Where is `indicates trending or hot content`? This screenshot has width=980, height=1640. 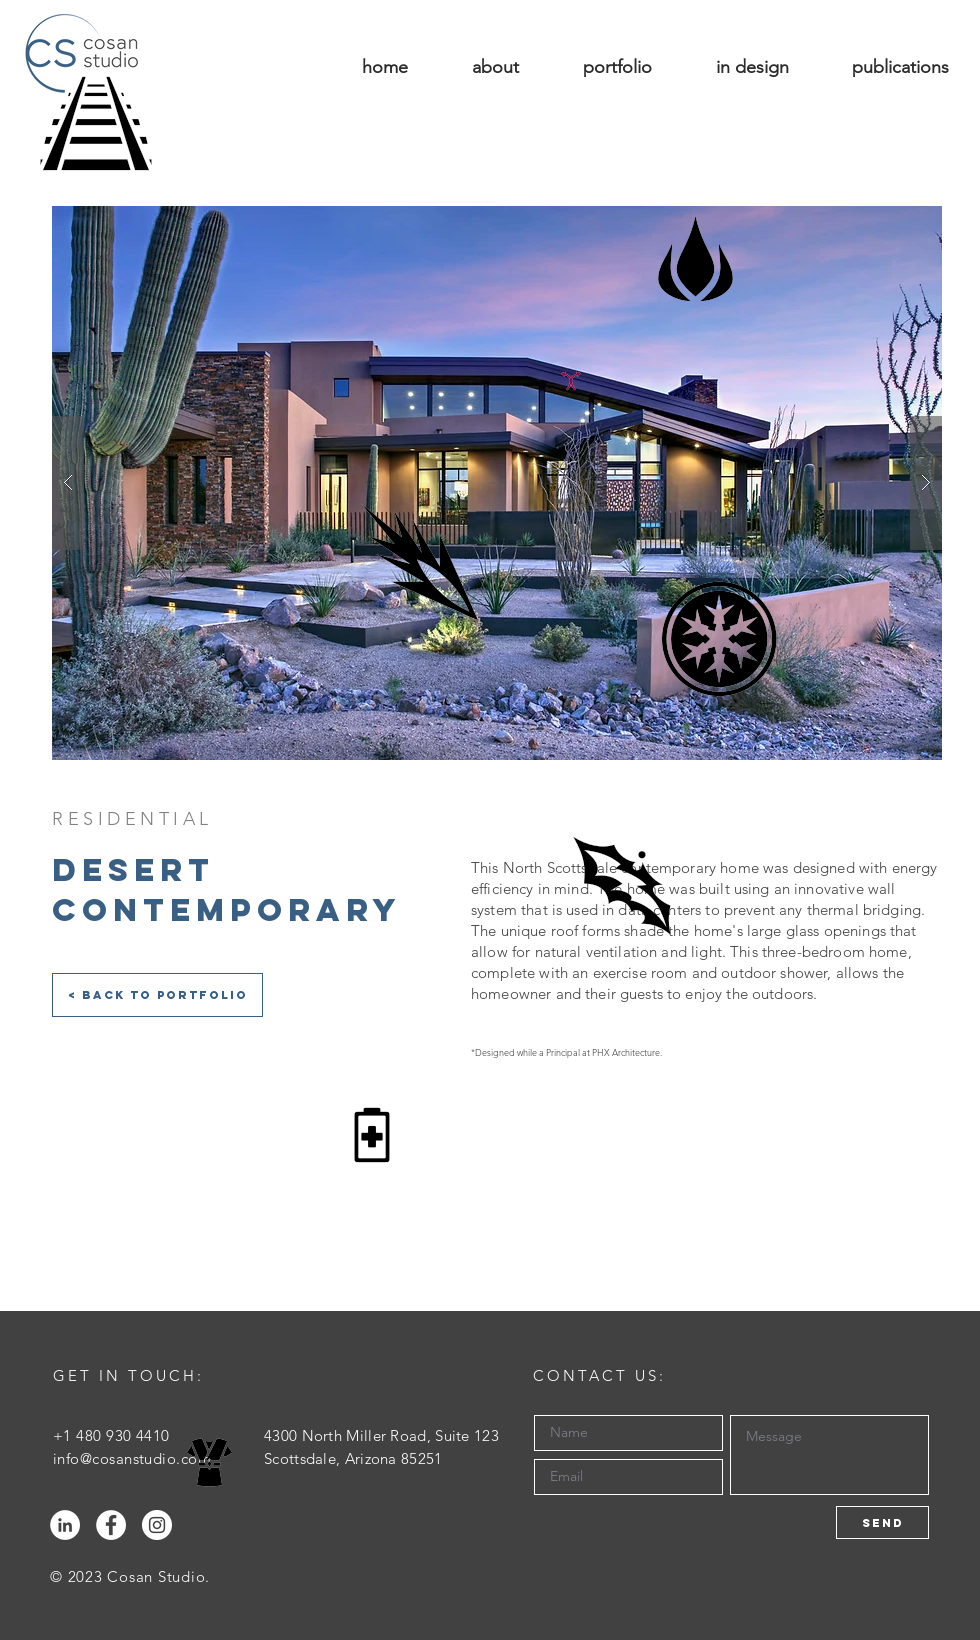
indicates trending or hot content is located at coordinates (695, 258).